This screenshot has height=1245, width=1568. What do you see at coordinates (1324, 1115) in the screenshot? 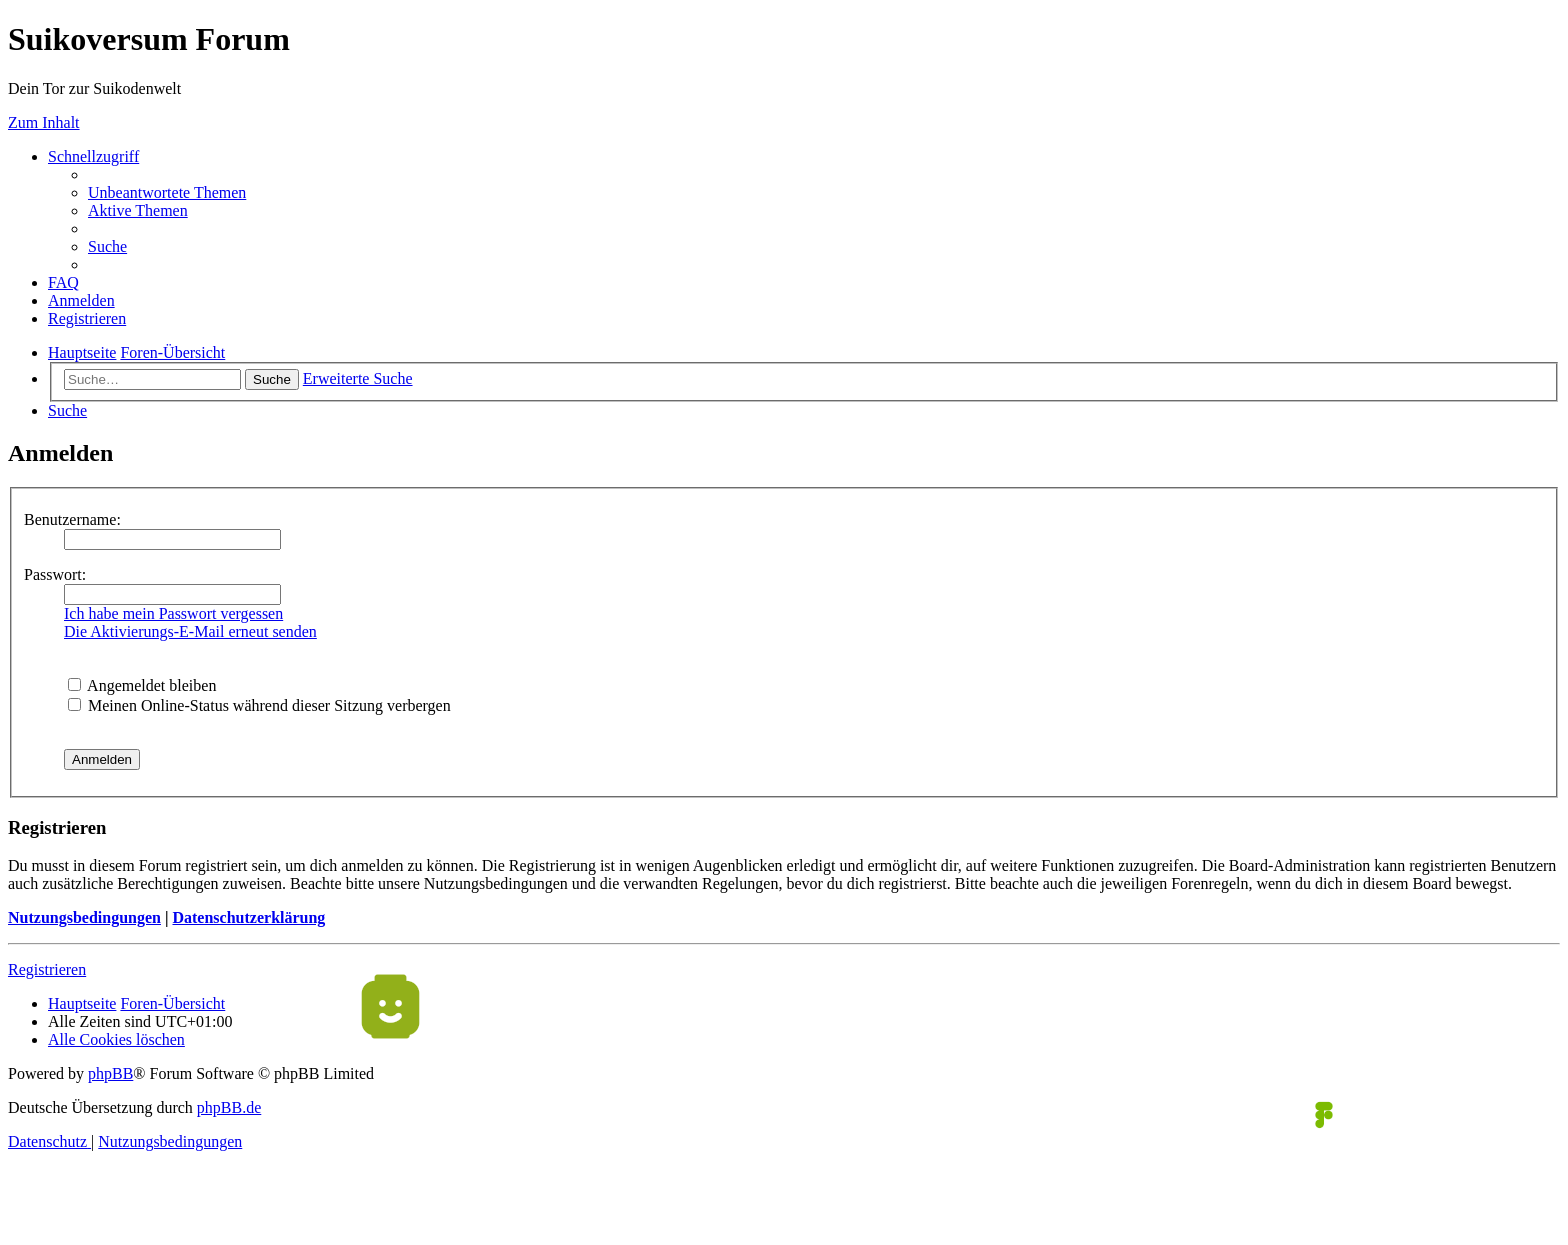
I see `open Figma design tool` at bounding box center [1324, 1115].